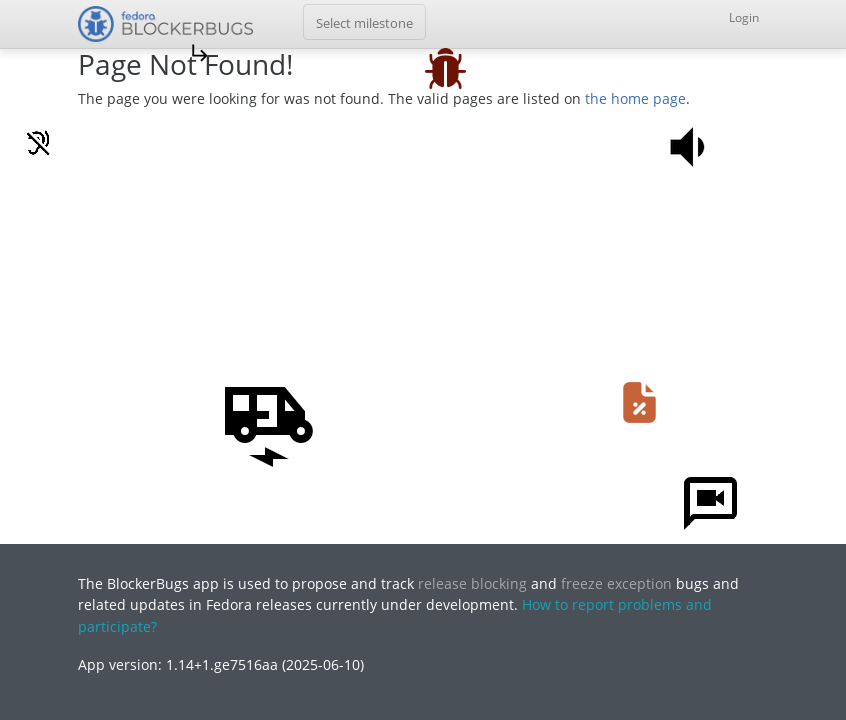  What do you see at coordinates (710, 503) in the screenshot?
I see `start a video chat conversation` at bounding box center [710, 503].